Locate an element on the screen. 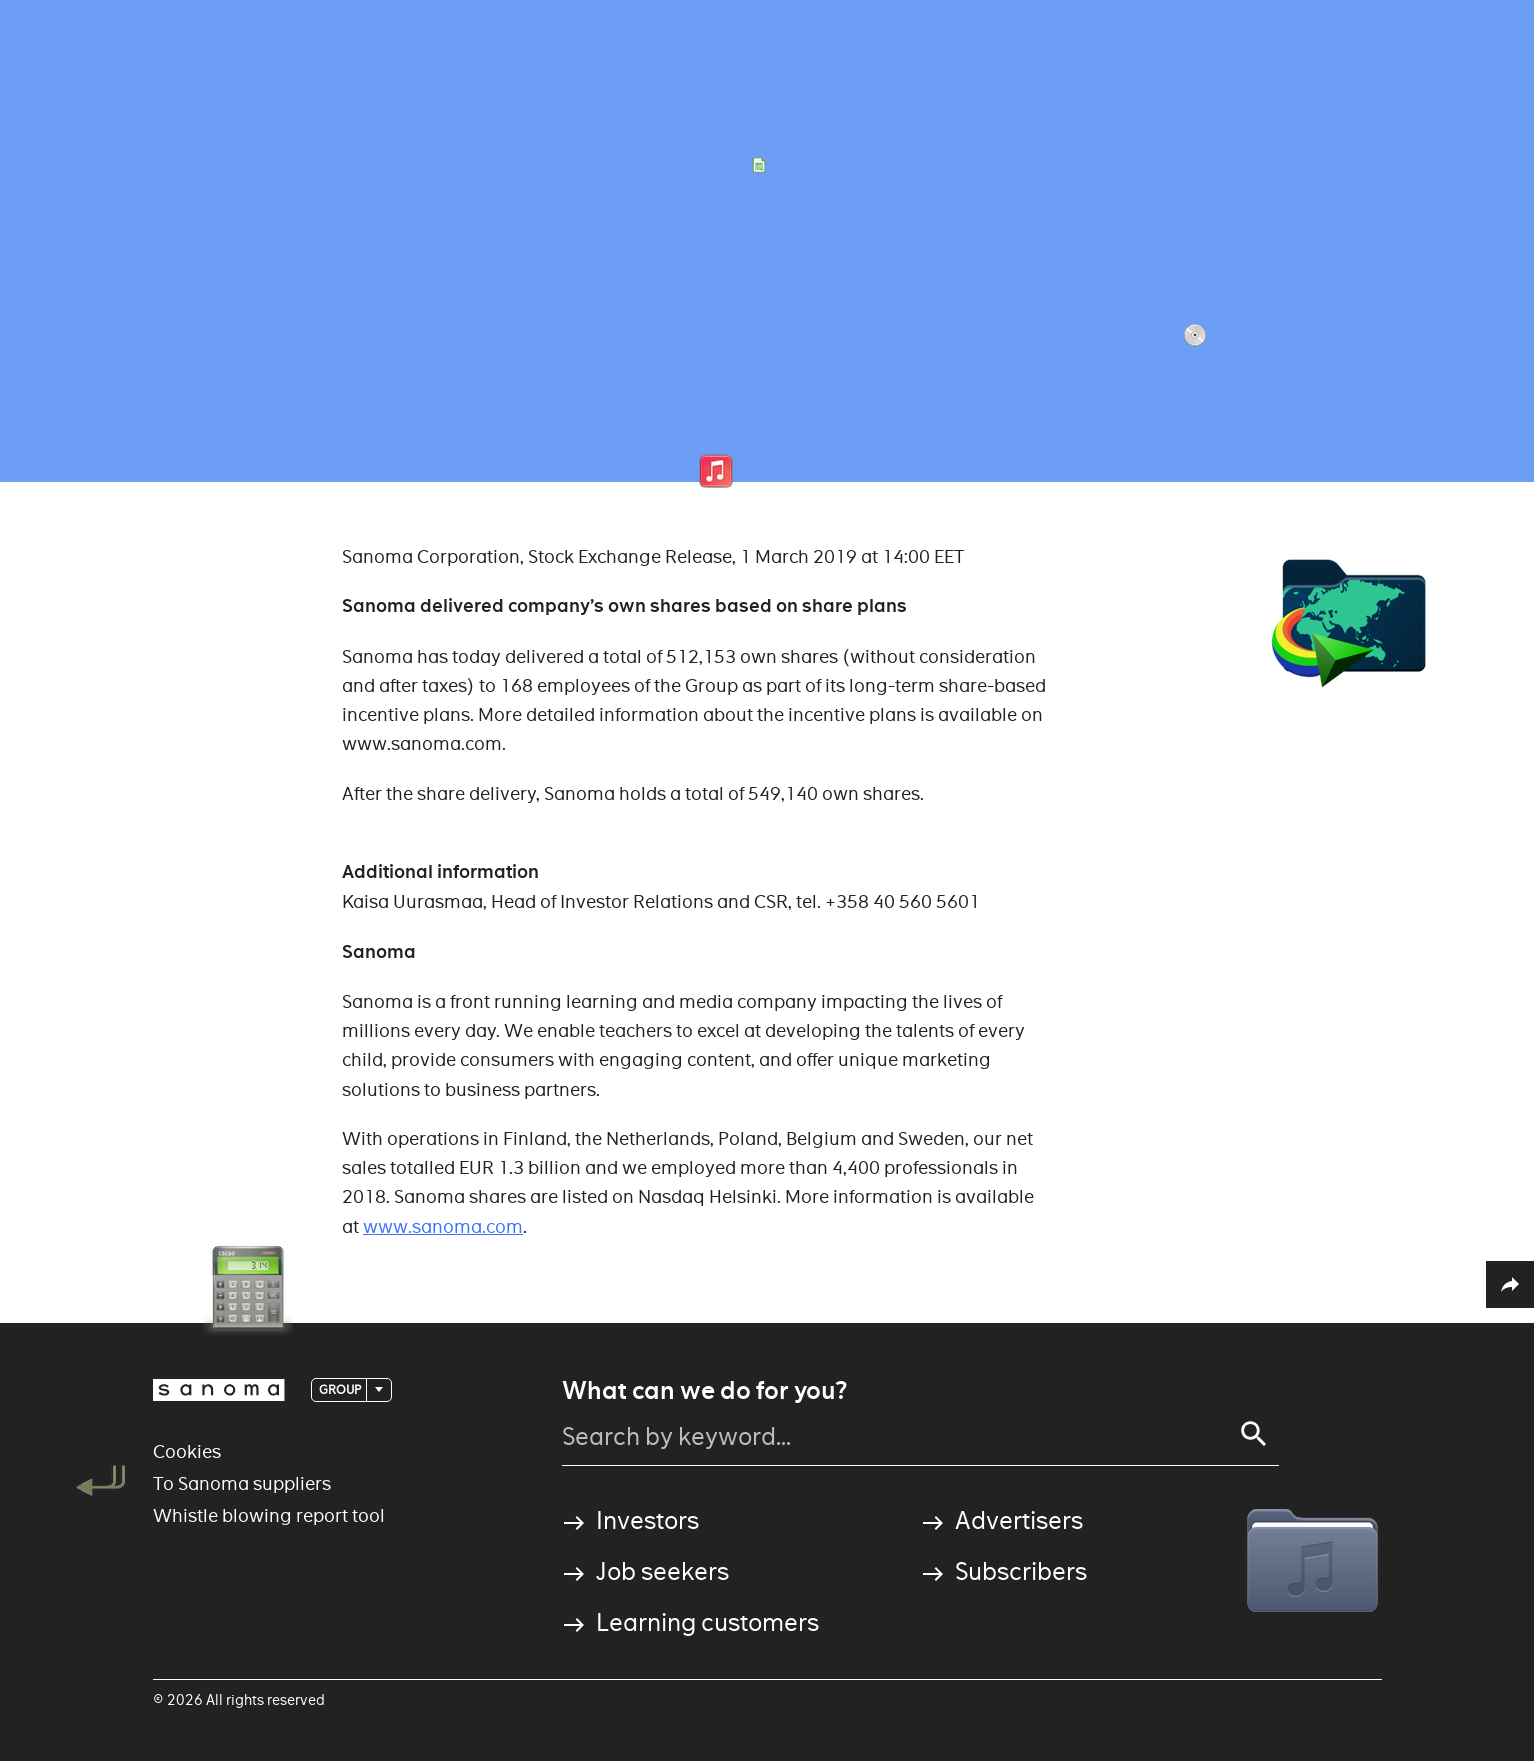  open internet download manager files folder is located at coordinates (1353, 619).